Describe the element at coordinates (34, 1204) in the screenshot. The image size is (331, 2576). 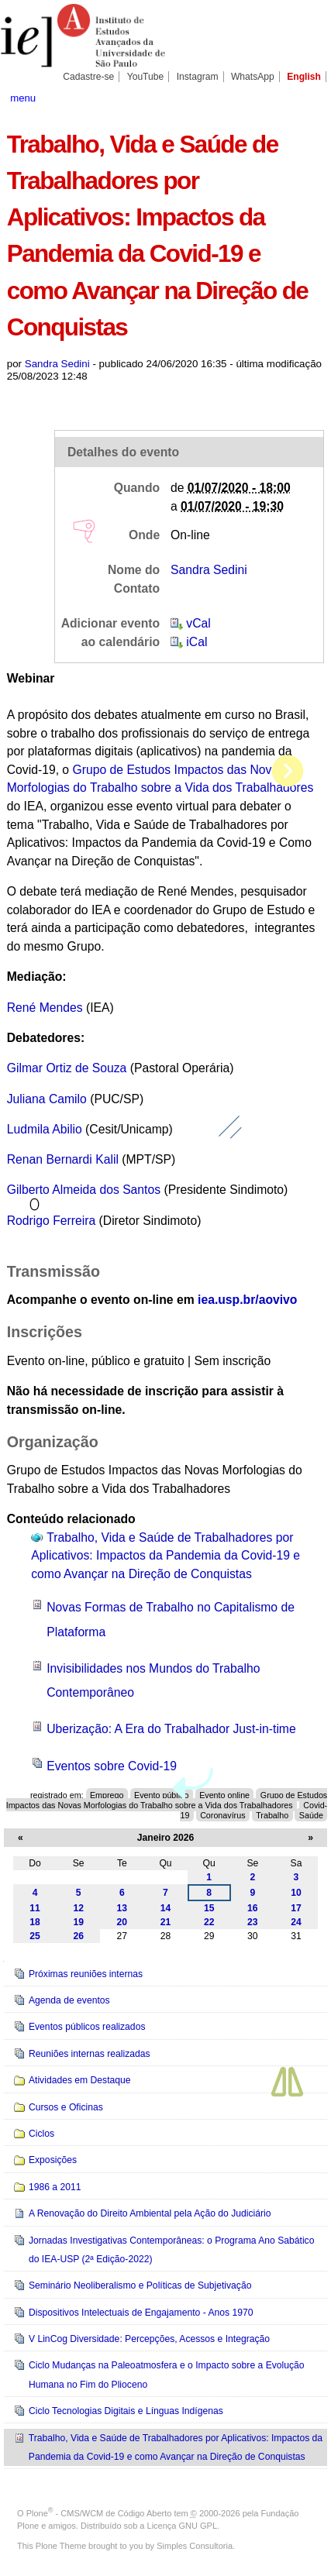
I see `indicates zero or no items` at that location.